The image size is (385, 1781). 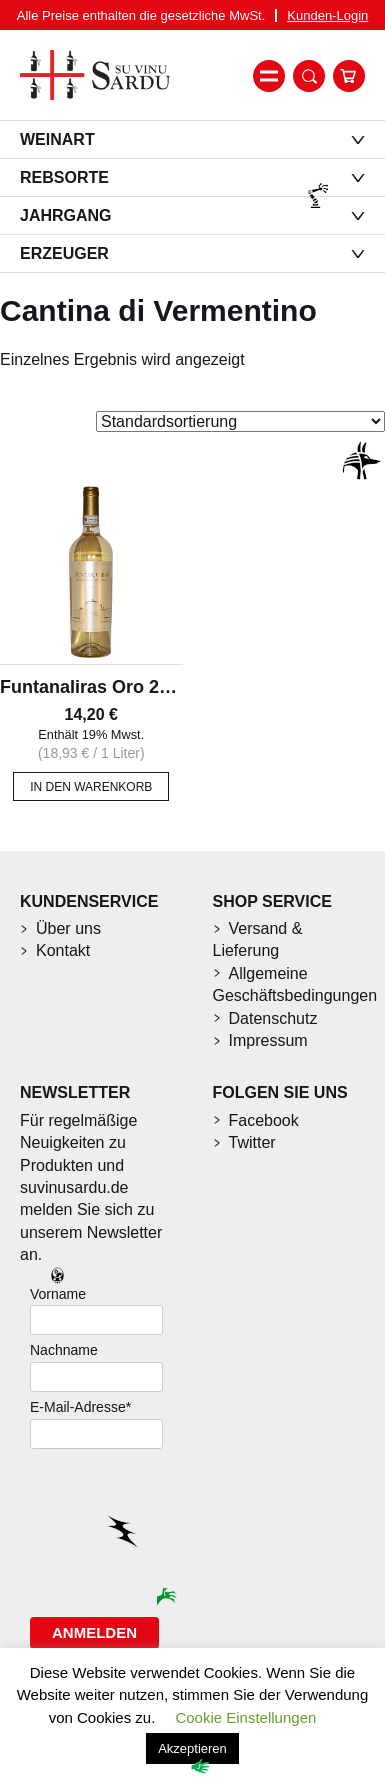 What do you see at coordinates (317, 195) in the screenshot?
I see `access robotic or automation controls` at bounding box center [317, 195].